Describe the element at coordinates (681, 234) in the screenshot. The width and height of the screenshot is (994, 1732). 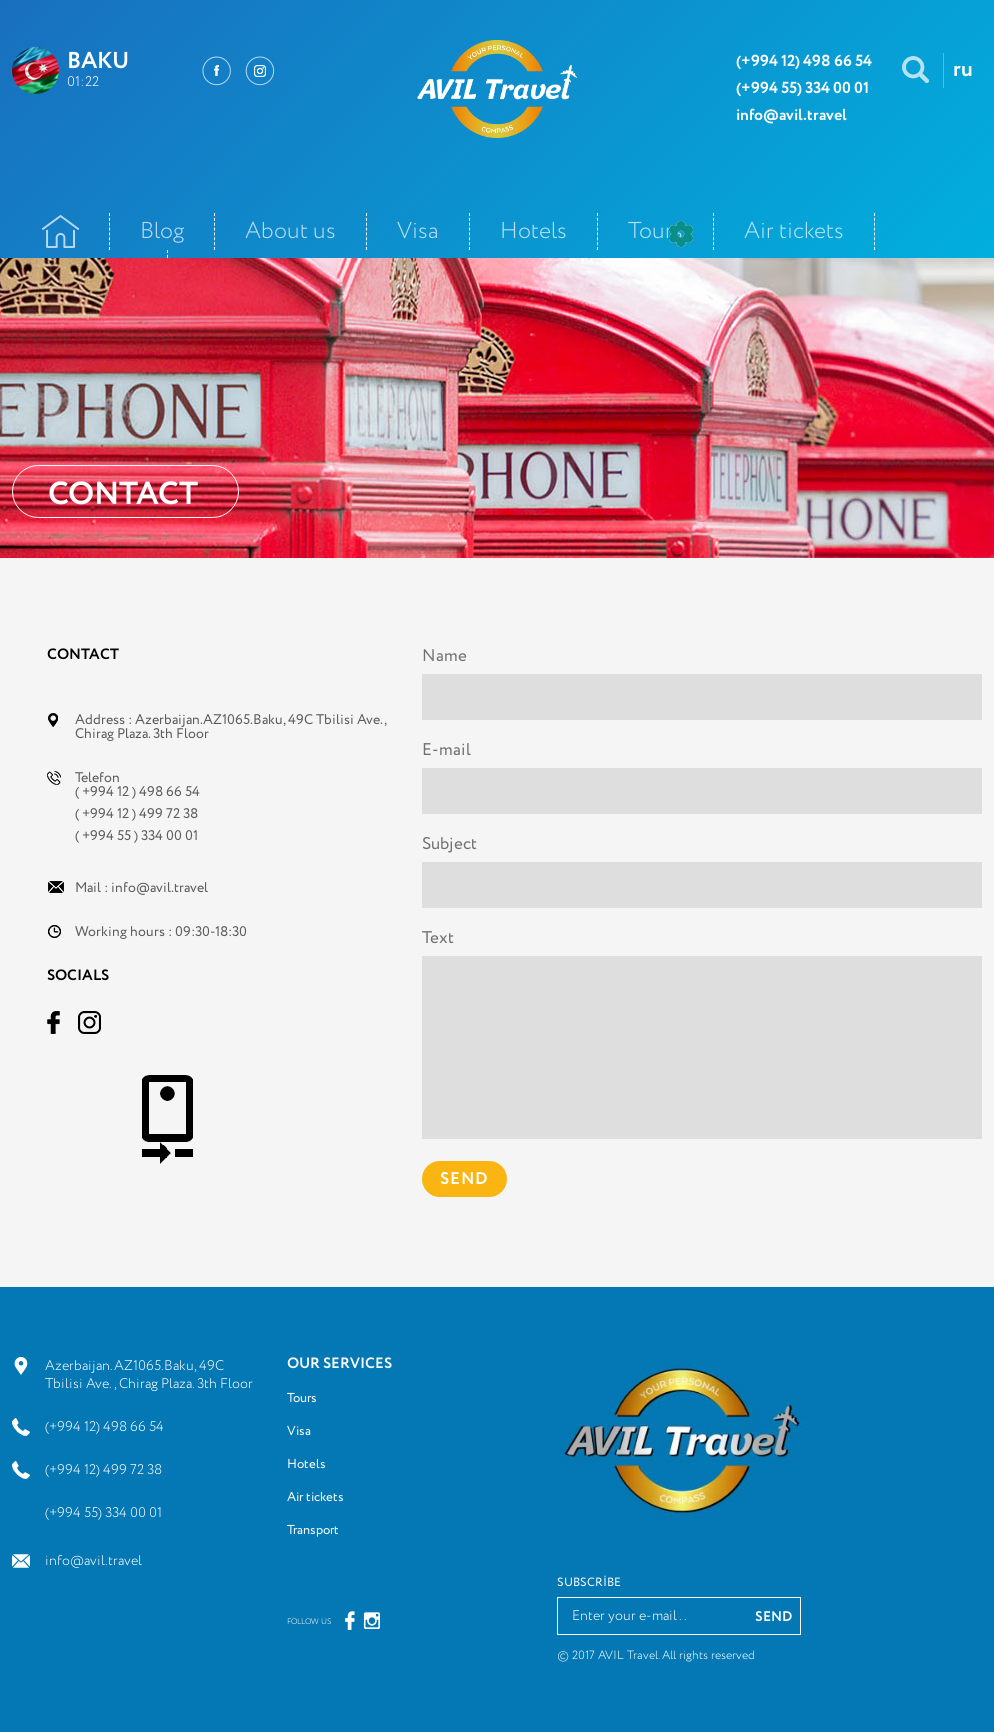
I see `access garden or plant care features` at that location.